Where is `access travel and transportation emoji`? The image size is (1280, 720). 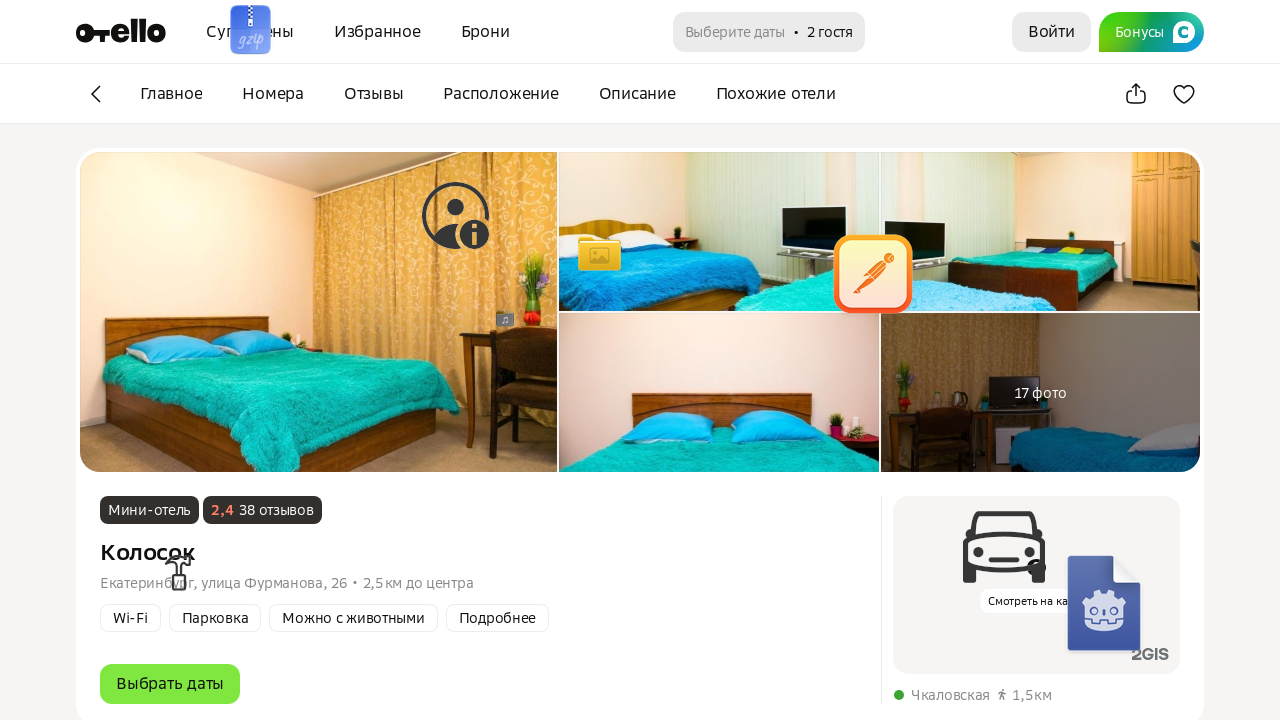 access travel and transportation emoji is located at coordinates (1004, 547).